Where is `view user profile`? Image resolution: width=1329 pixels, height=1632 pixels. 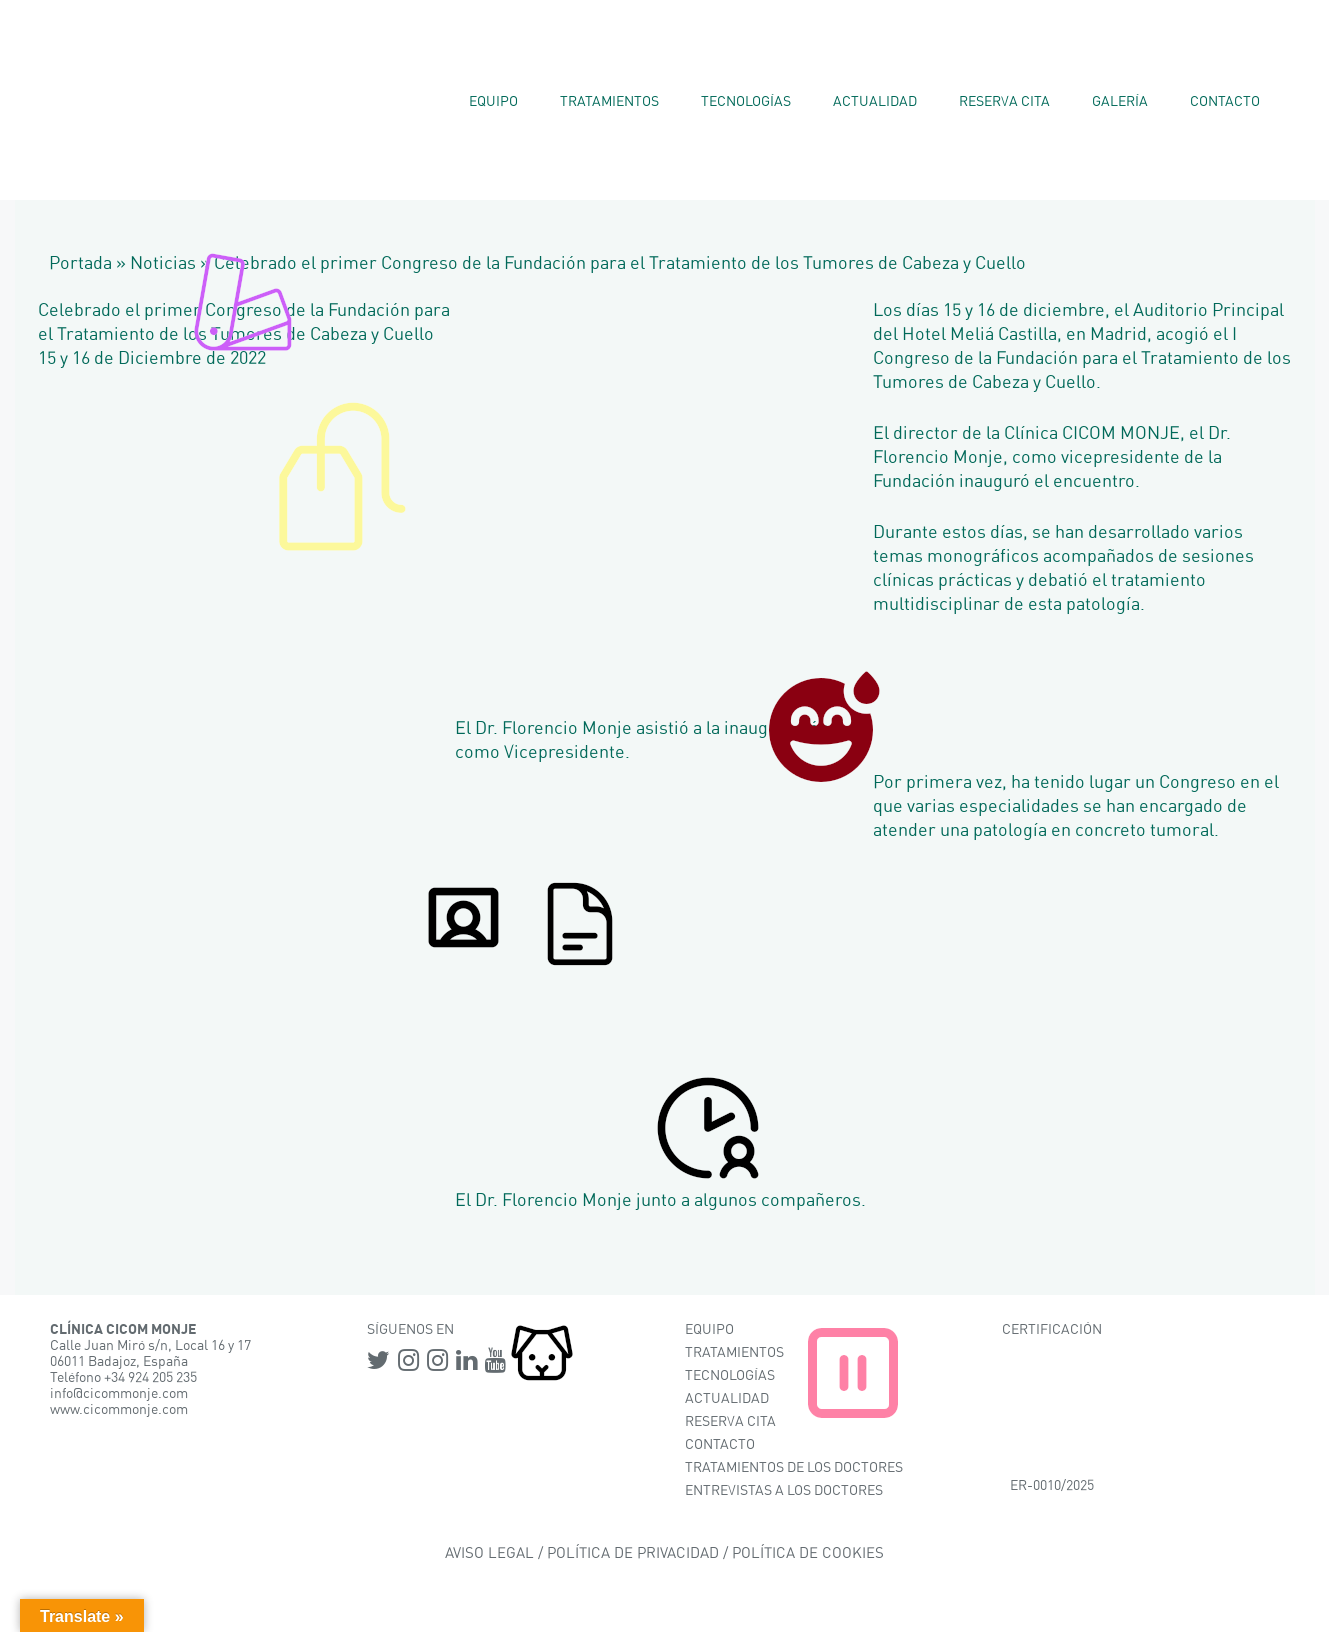 view user profile is located at coordinates (463, 917).